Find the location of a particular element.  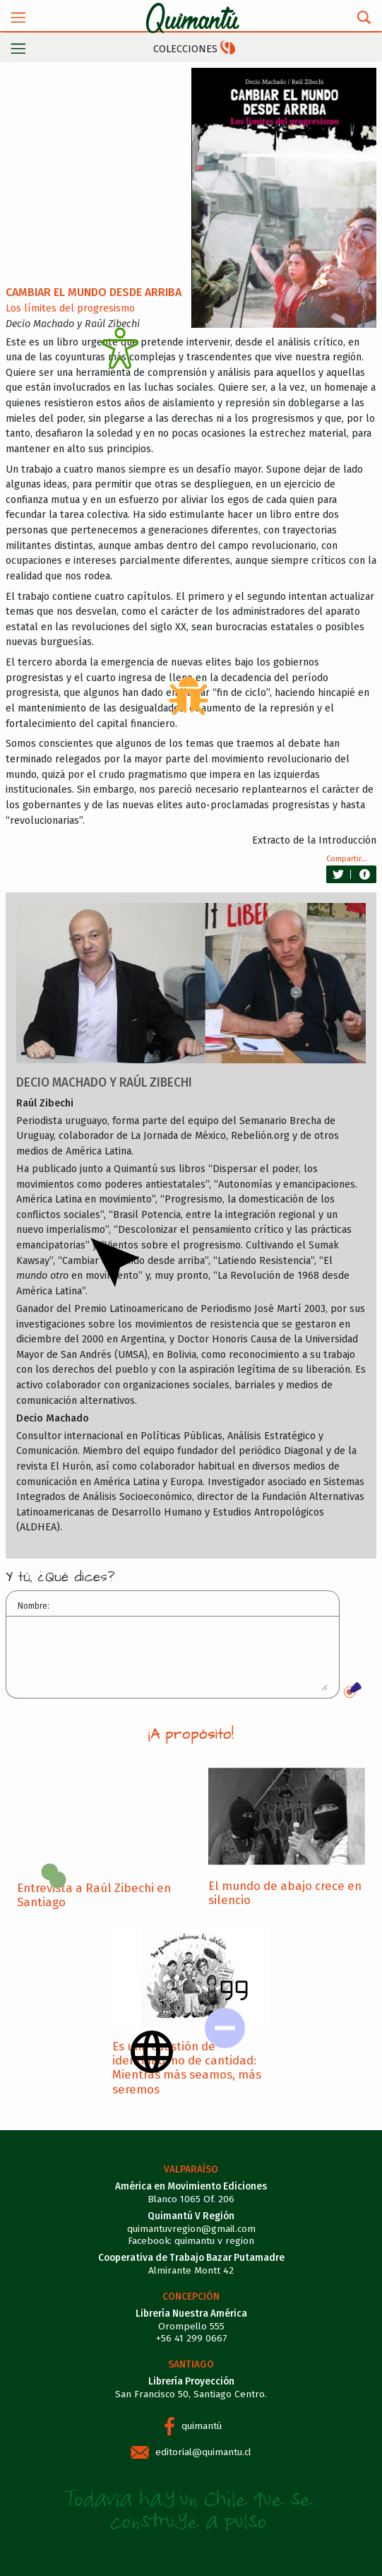

insert a block quote is located at coordinates (234, 1990).